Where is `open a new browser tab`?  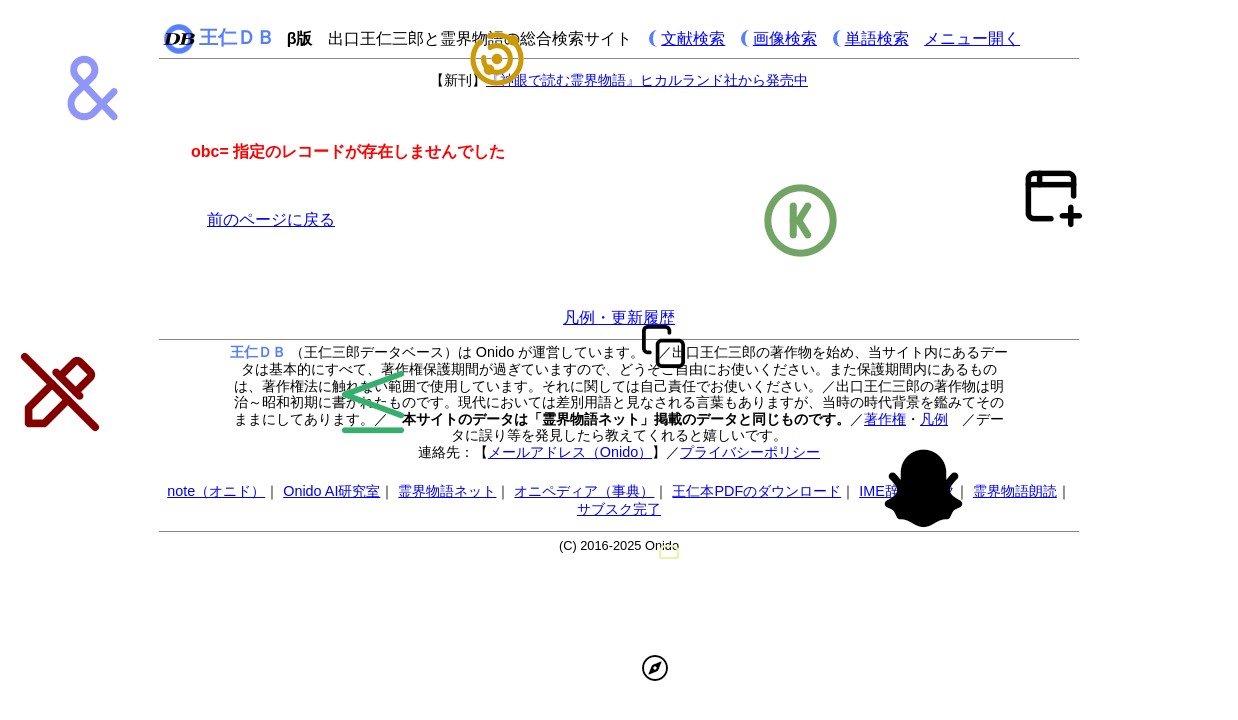 open a new browser tab is located at coordinates (1051, 196).